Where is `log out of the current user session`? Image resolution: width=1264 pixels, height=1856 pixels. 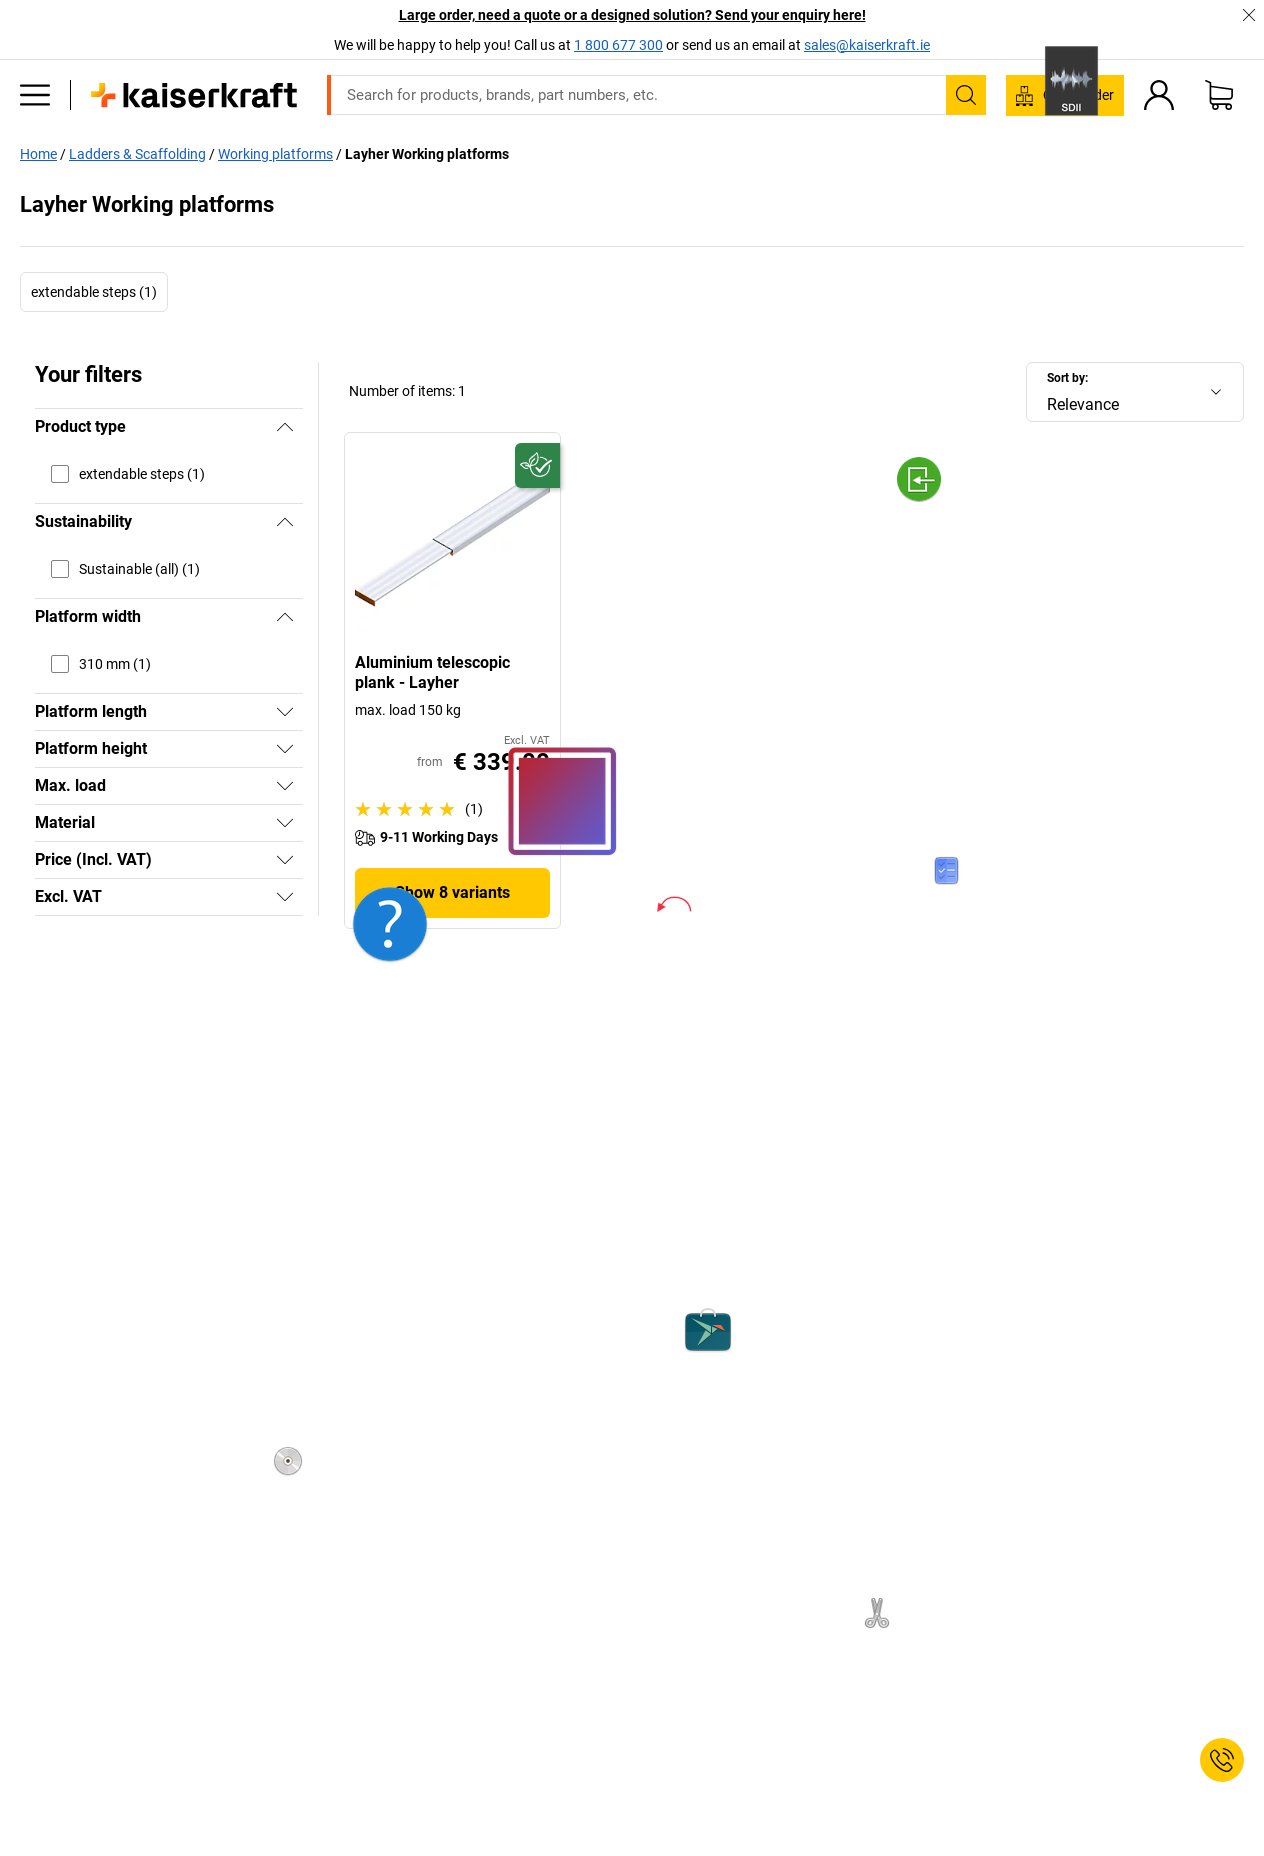
log out of the current user session is located at coordinates (919, 479).